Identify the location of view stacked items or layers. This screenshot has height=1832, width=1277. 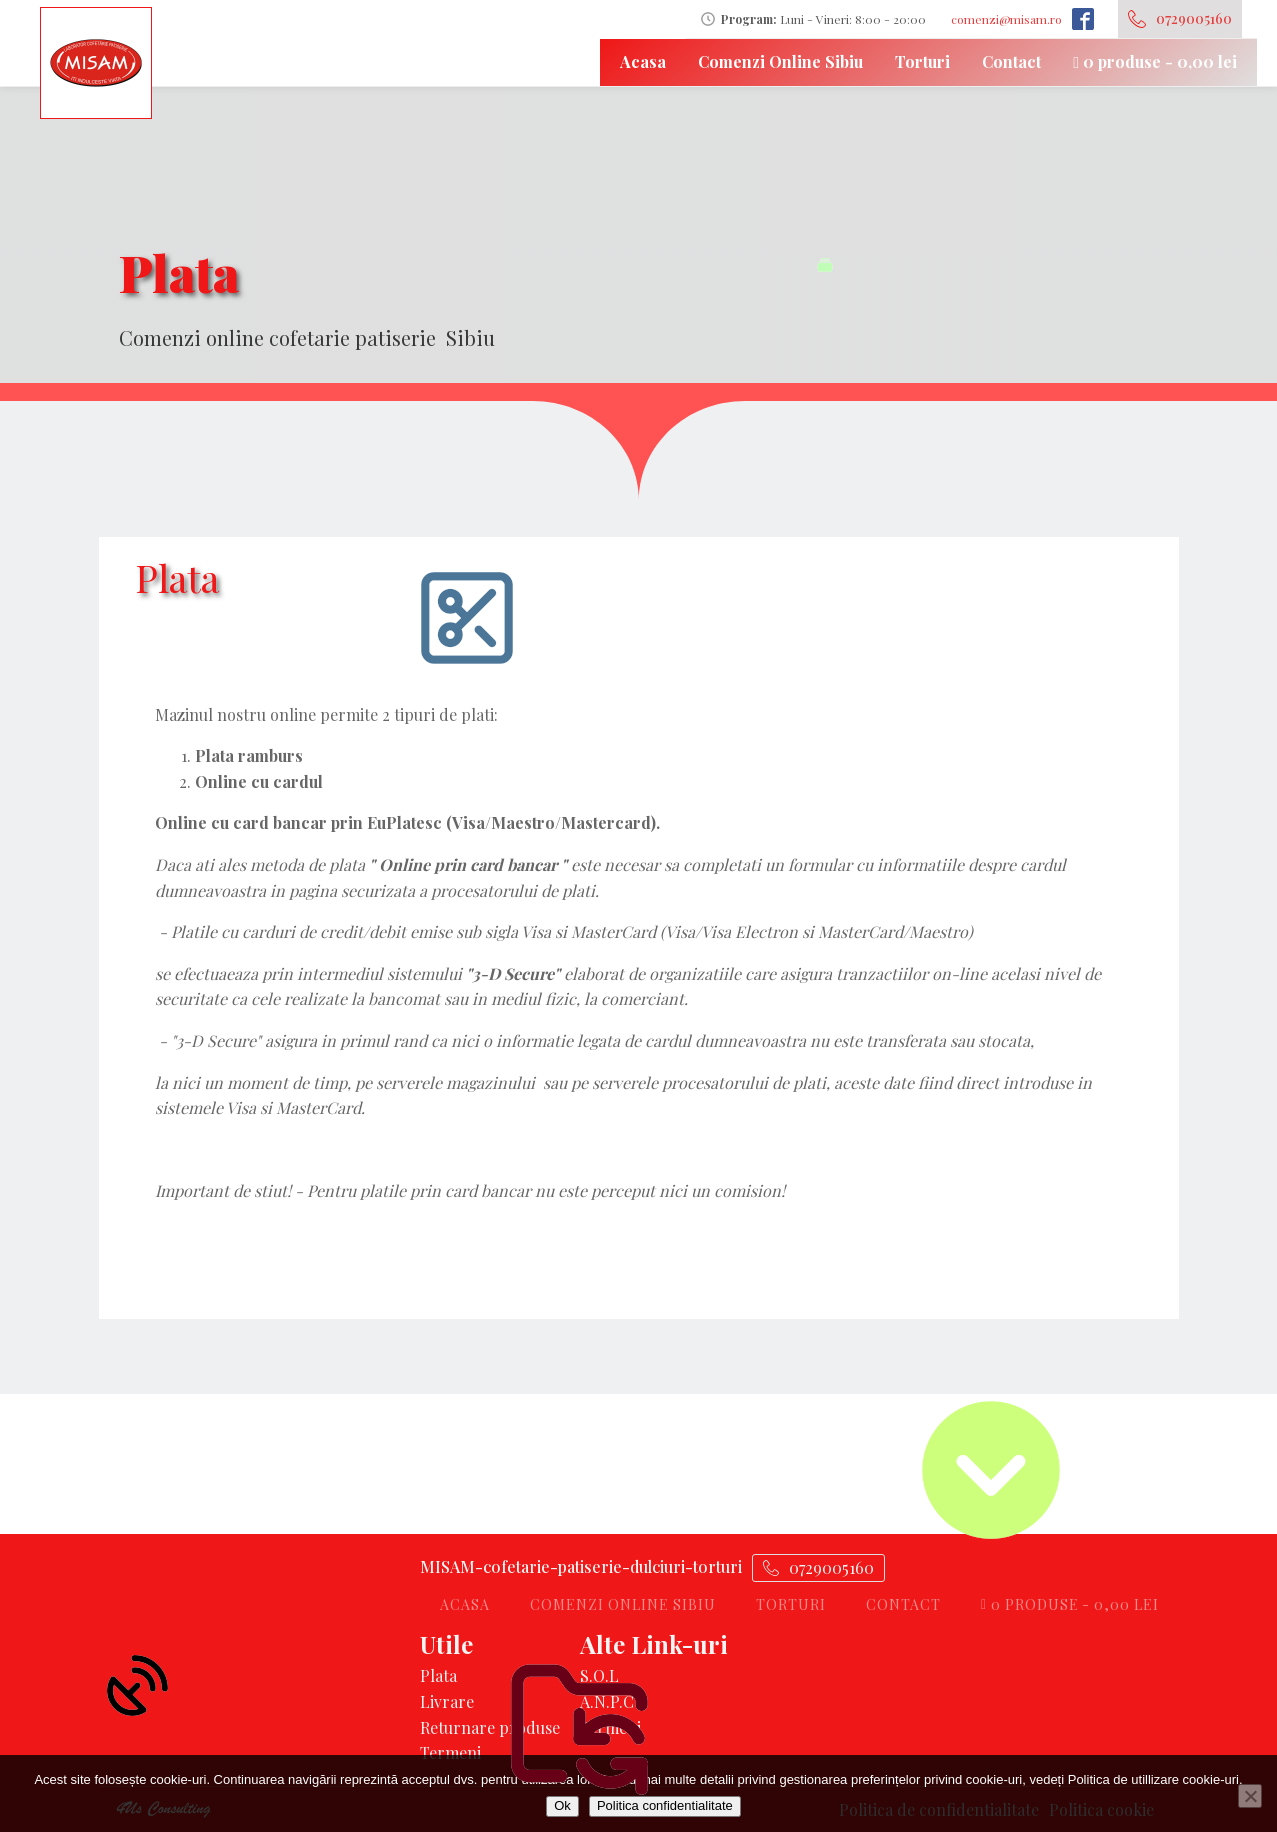
(825, 265).